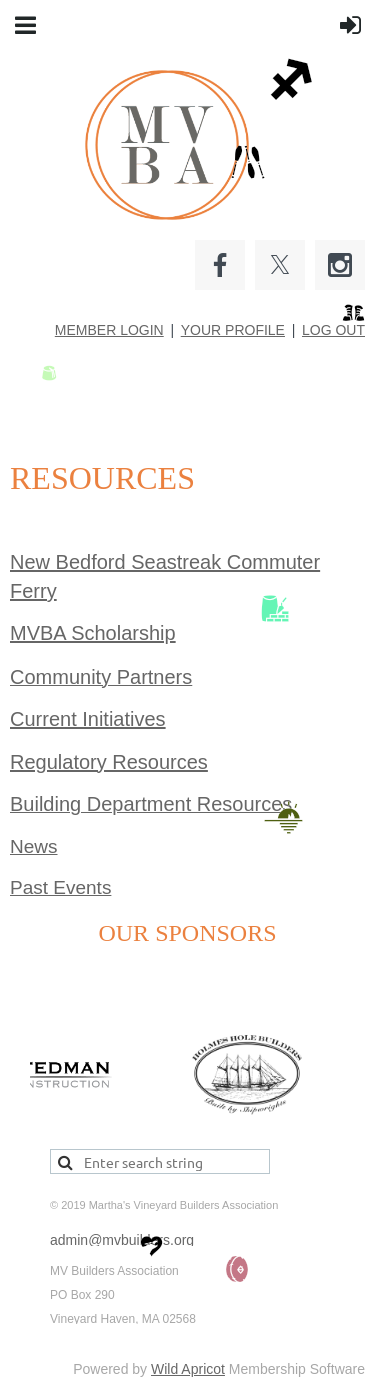 The width and height of the screenshot is (375, 1394). Describe the element at coordinates (283, 815) in the screenshot. I see `view ocean or maritime content` at that location.